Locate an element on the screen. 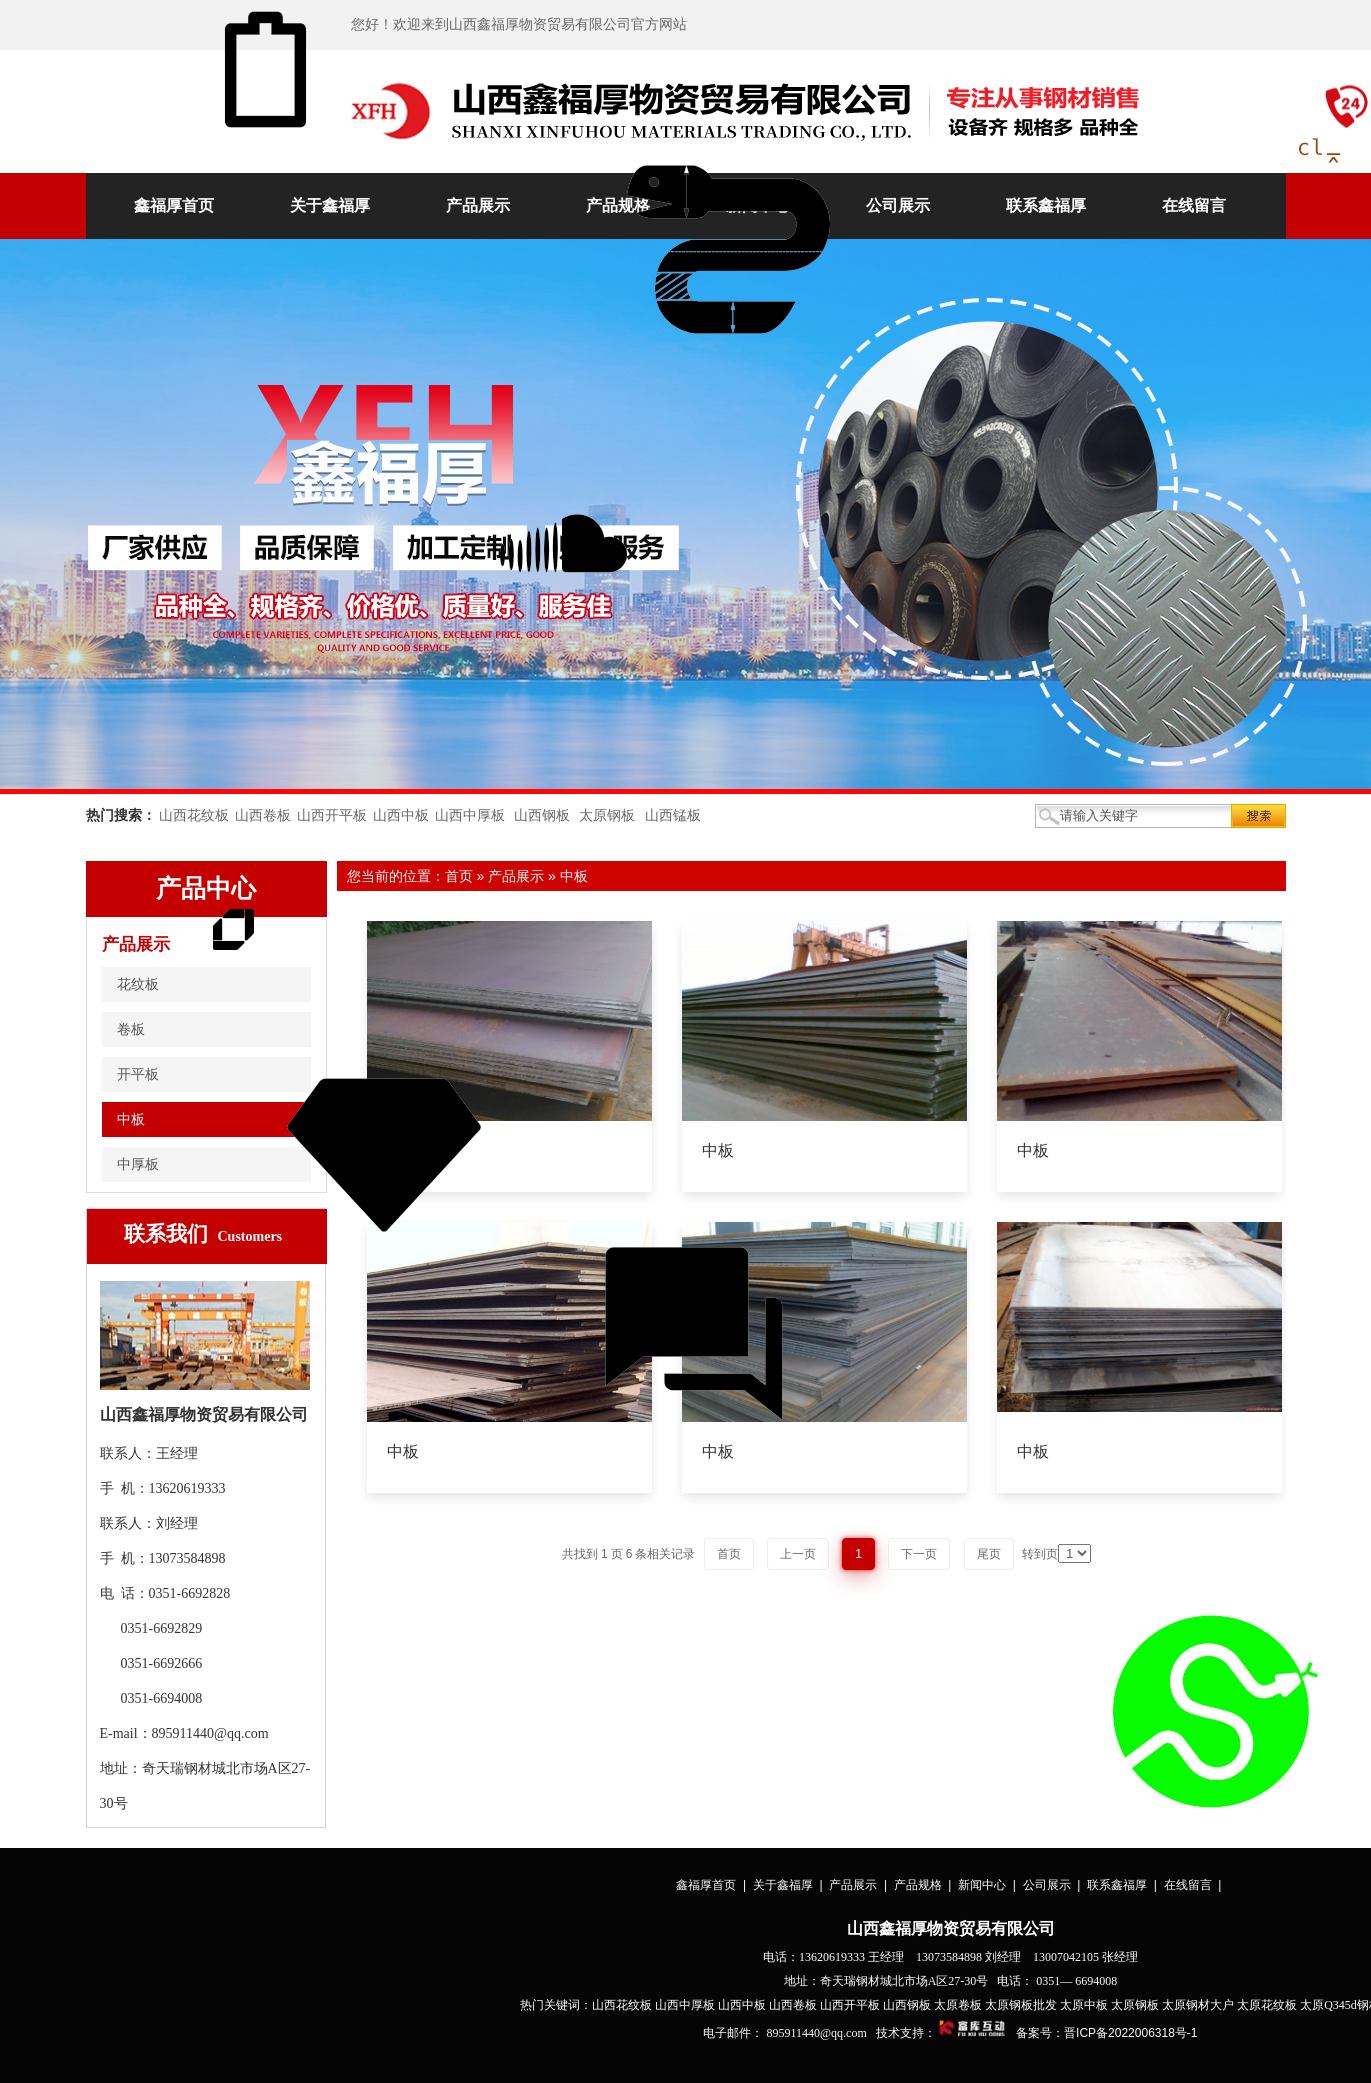 The height and width of the screenshot is (2083, 1371). pyscaffold python project scaffolding tool logo is located at coordinates (728, 249).